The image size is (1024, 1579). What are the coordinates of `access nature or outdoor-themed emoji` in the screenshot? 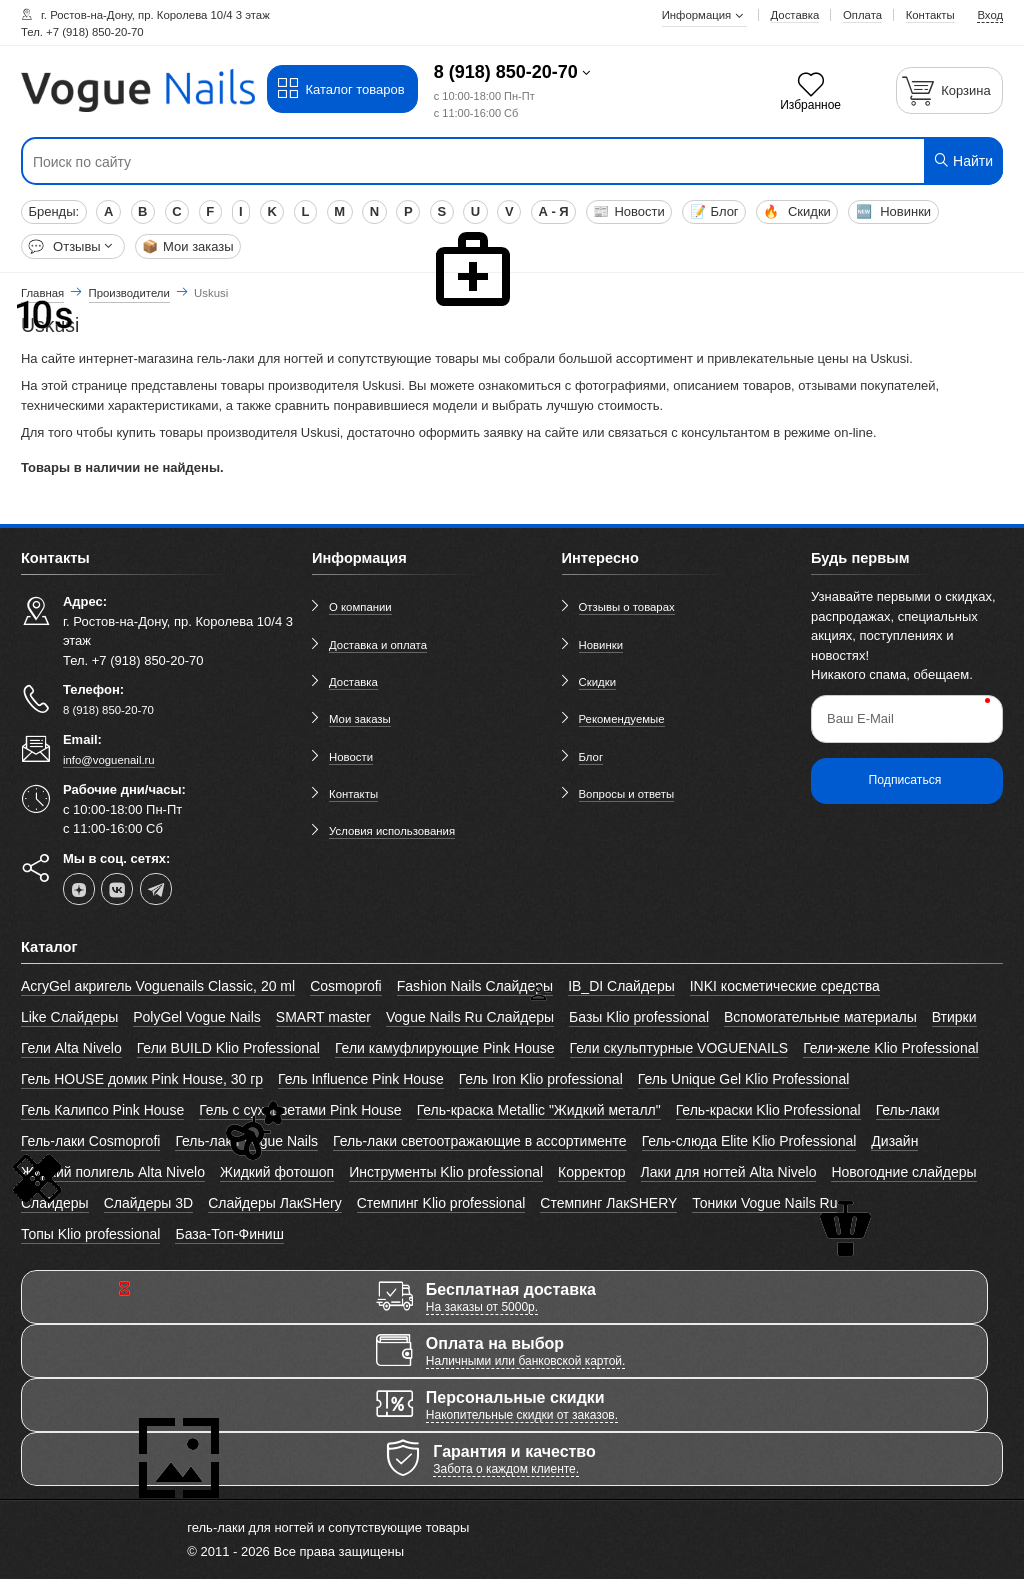 It's located at (255, 1130).